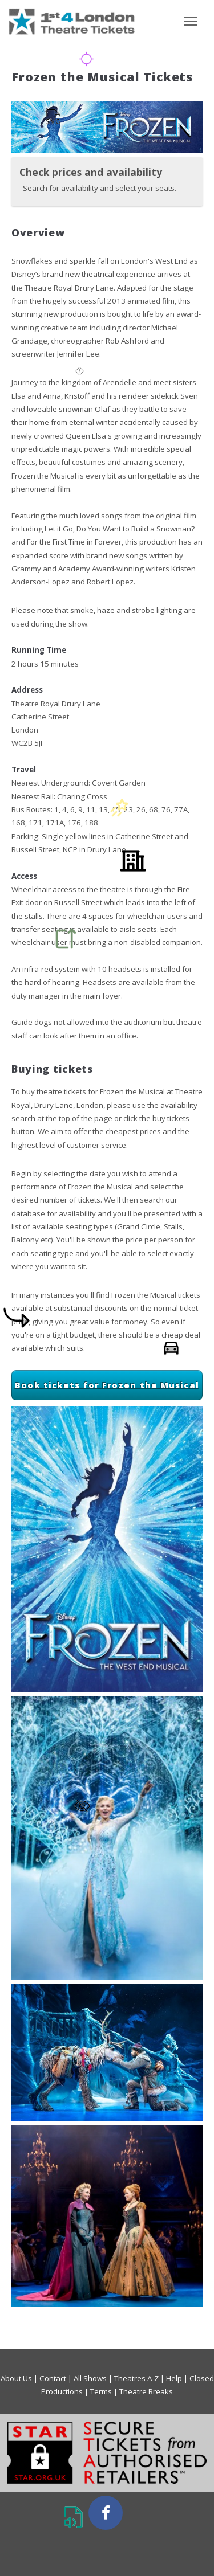 This screenshot has width=214, height=2576. What do you see at coordinates (171, 1347) in the screenshot?
I see `get driving directions` at bounding box center [171, 1347].